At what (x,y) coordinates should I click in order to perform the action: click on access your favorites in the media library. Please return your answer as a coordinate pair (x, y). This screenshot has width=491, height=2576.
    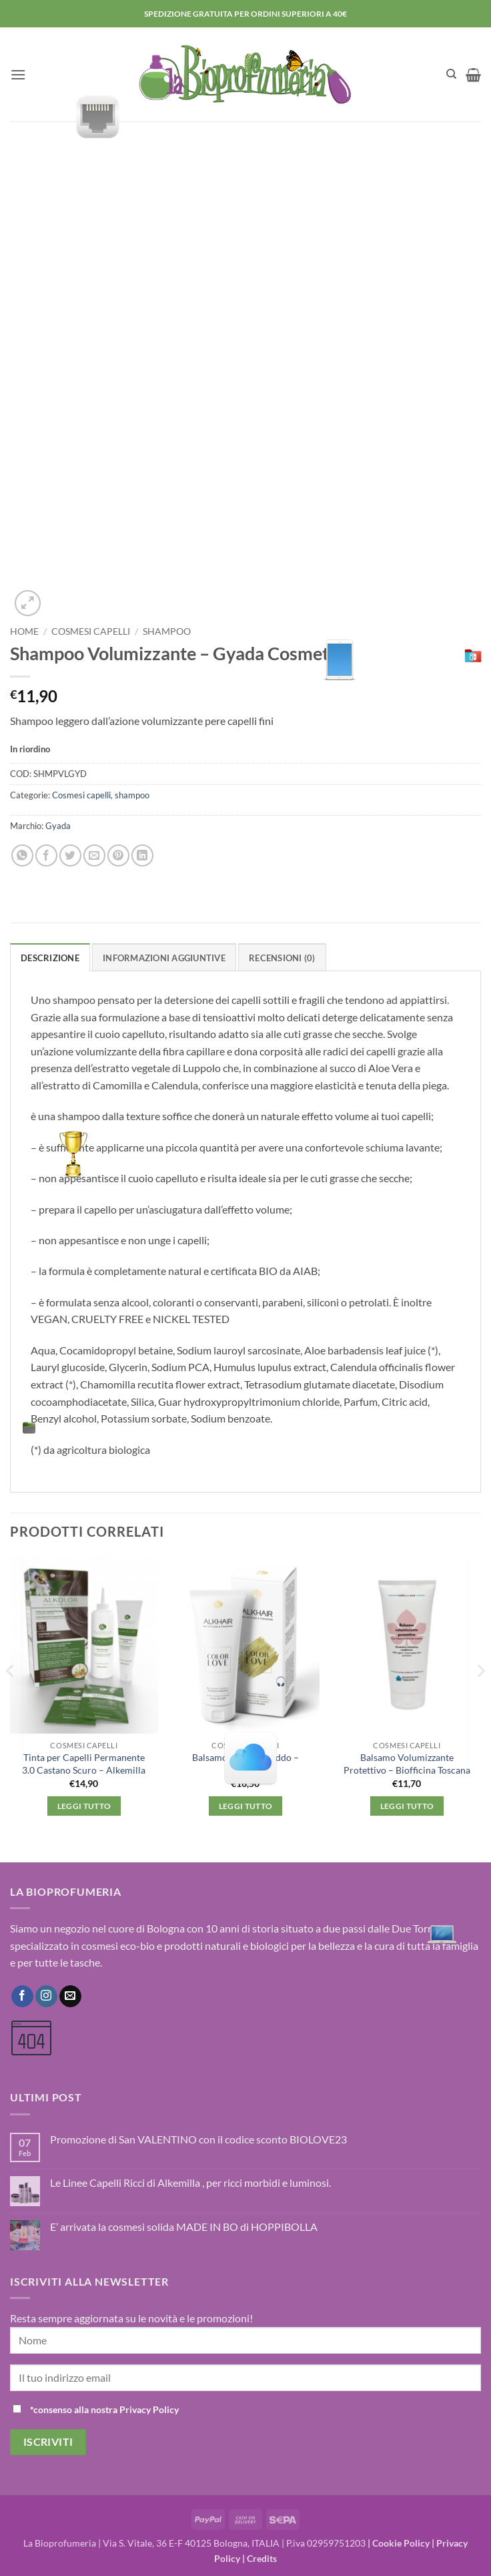
    Looking at the image, I should click on (174, 429).